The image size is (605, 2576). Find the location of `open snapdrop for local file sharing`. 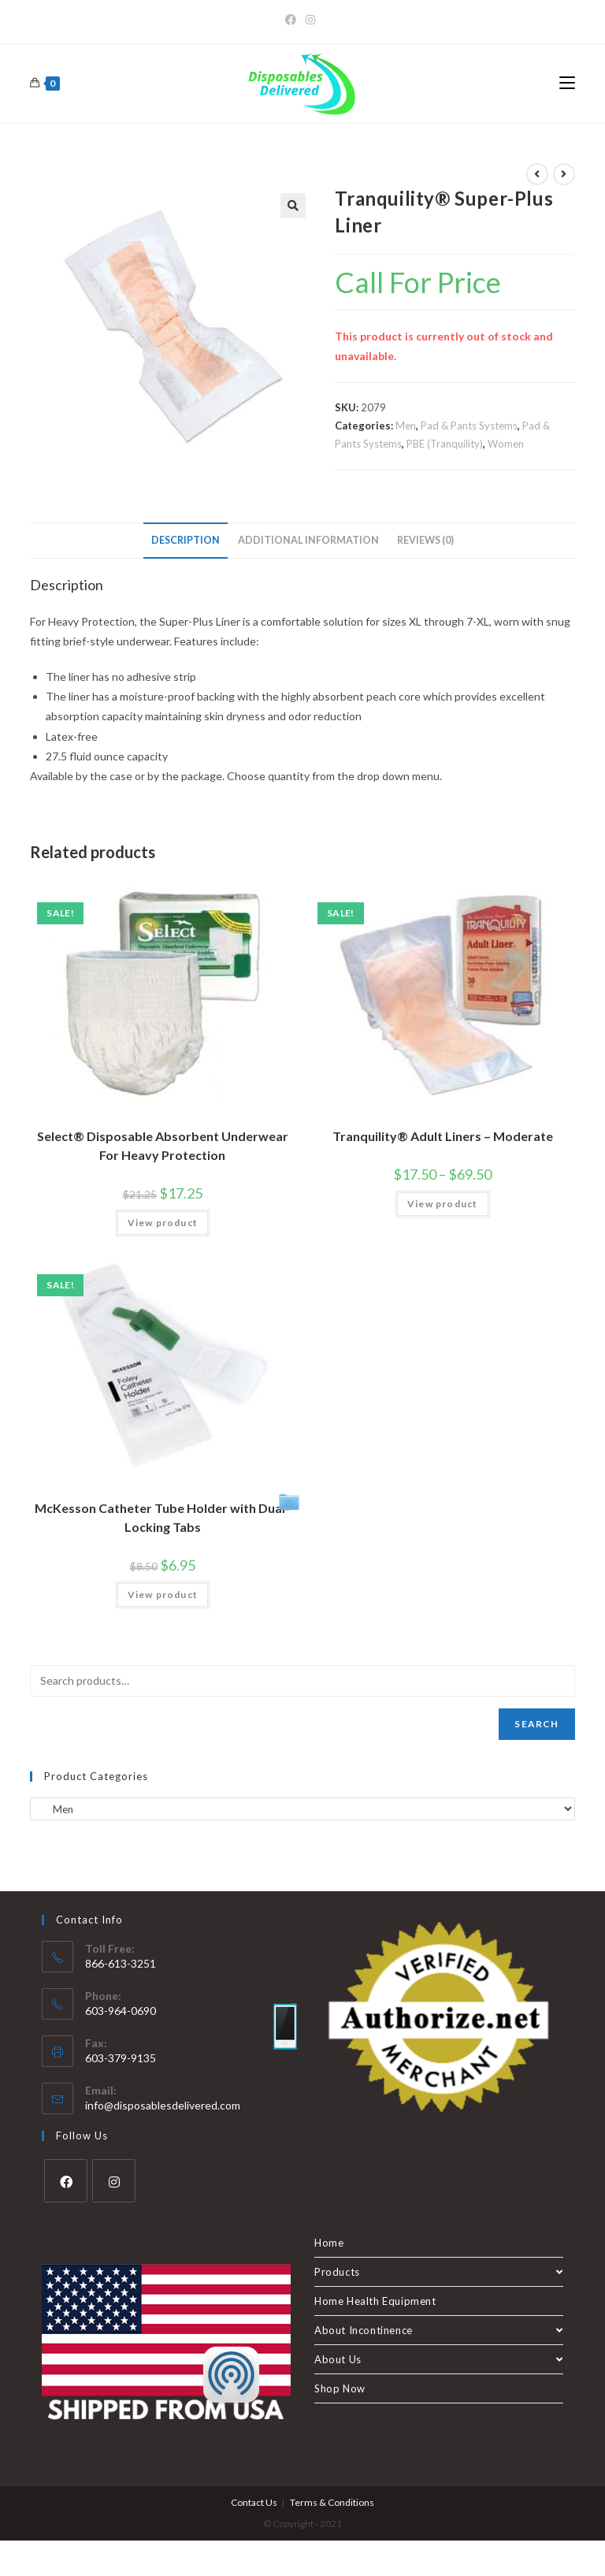

open snapdrop for local file sharing is located at coordinates (231, 2374).